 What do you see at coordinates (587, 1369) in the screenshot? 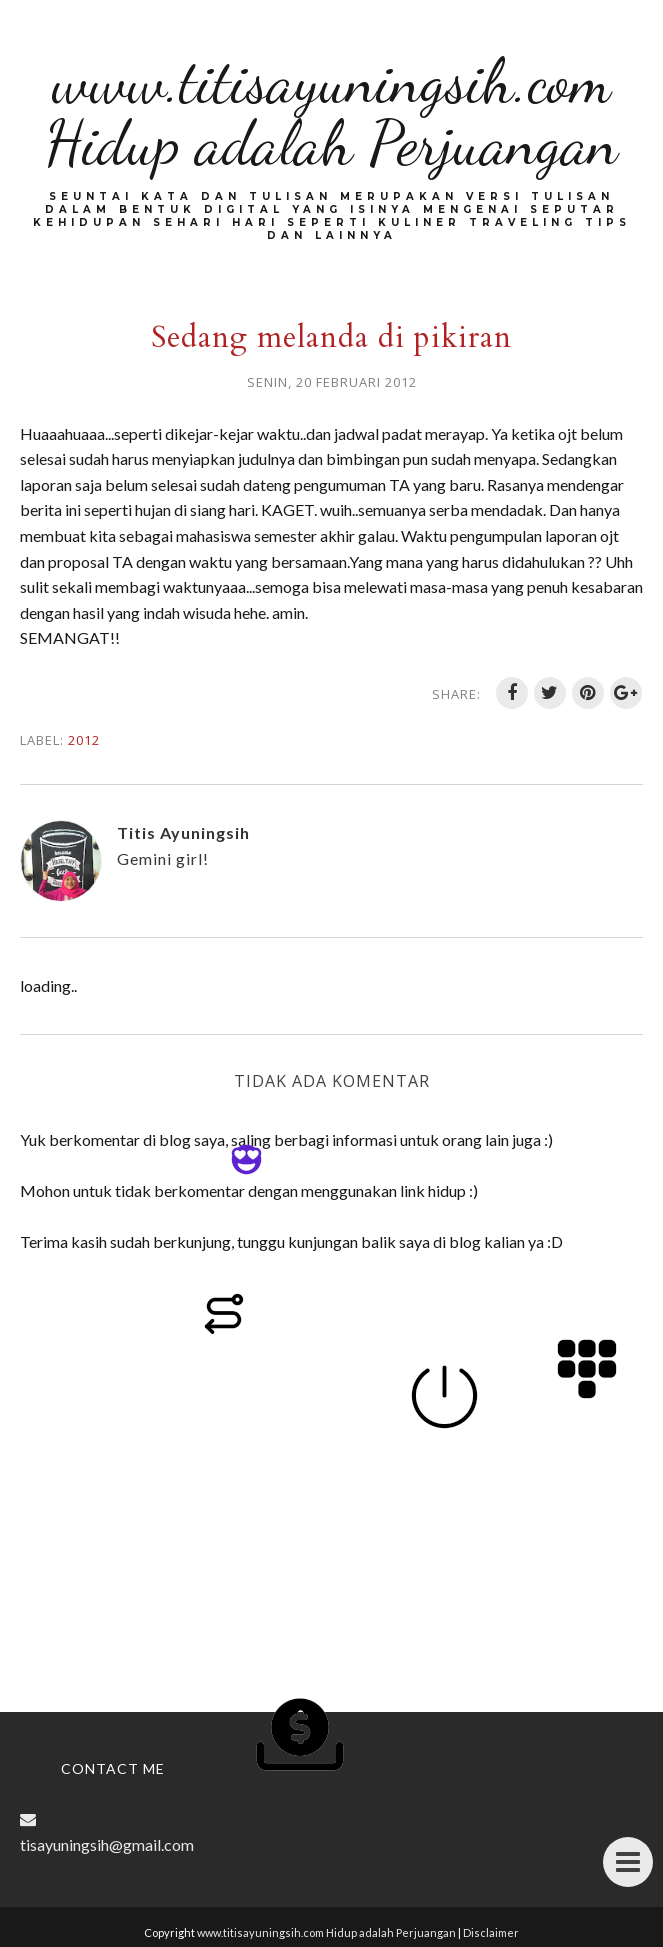
I see `open the phone dialpad` at bounding box center [587, 1369].